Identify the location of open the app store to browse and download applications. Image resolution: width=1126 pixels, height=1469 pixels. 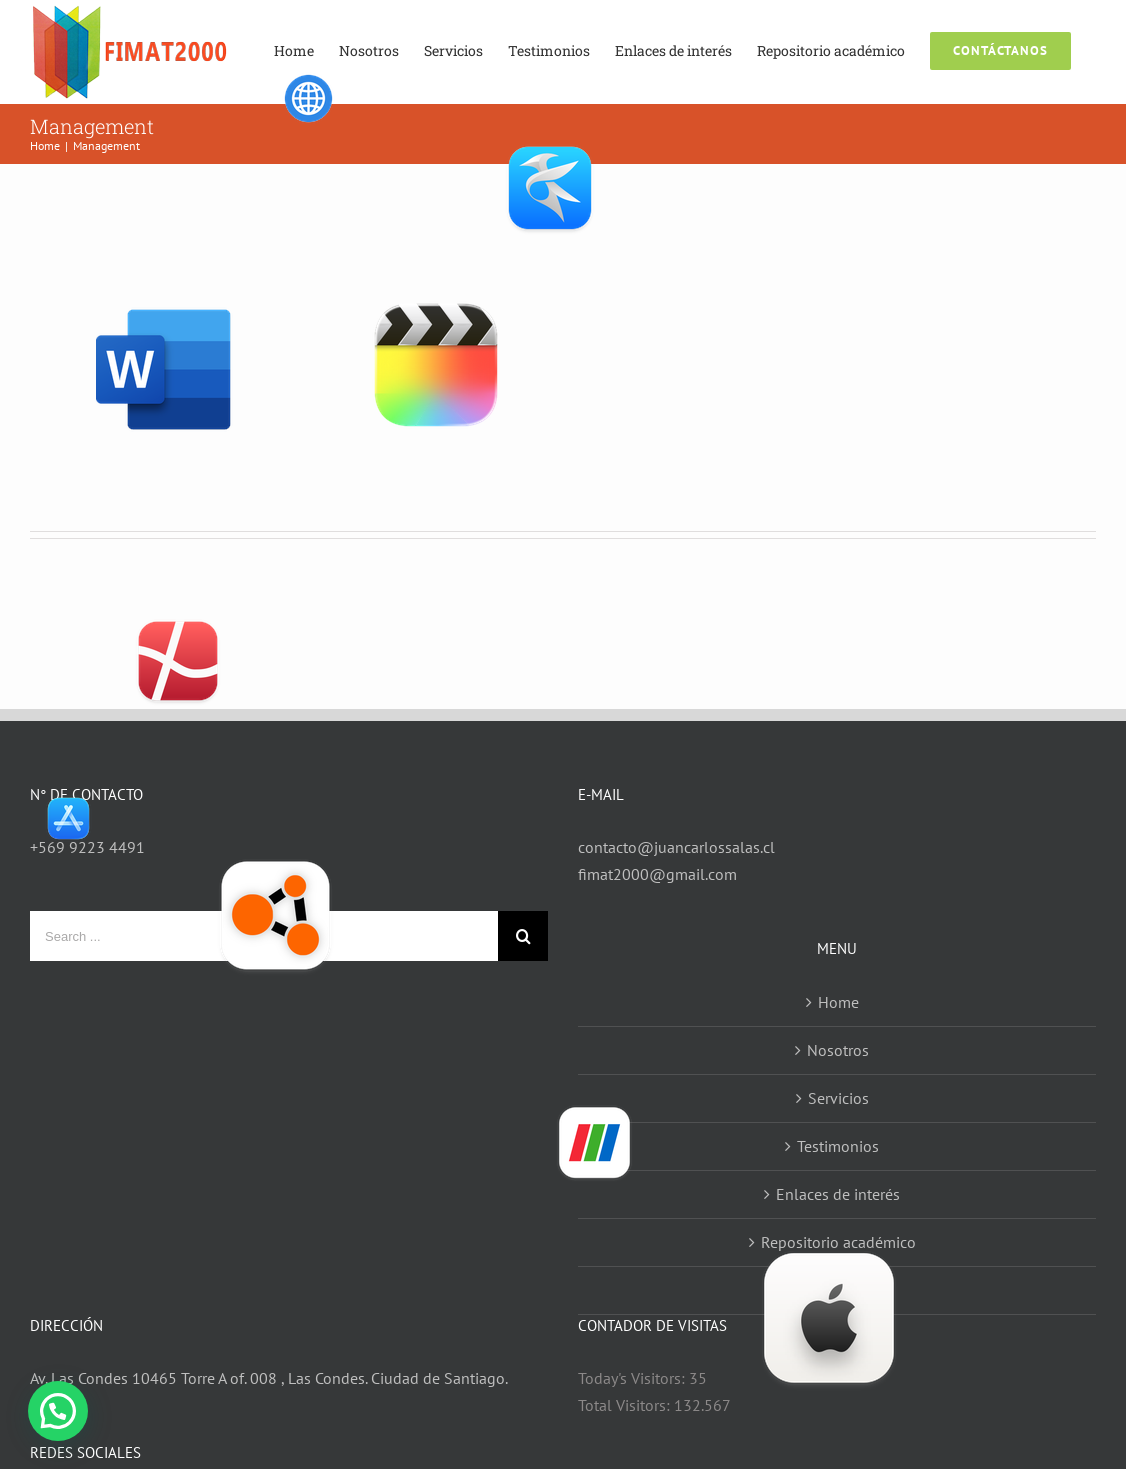
(68, 818).